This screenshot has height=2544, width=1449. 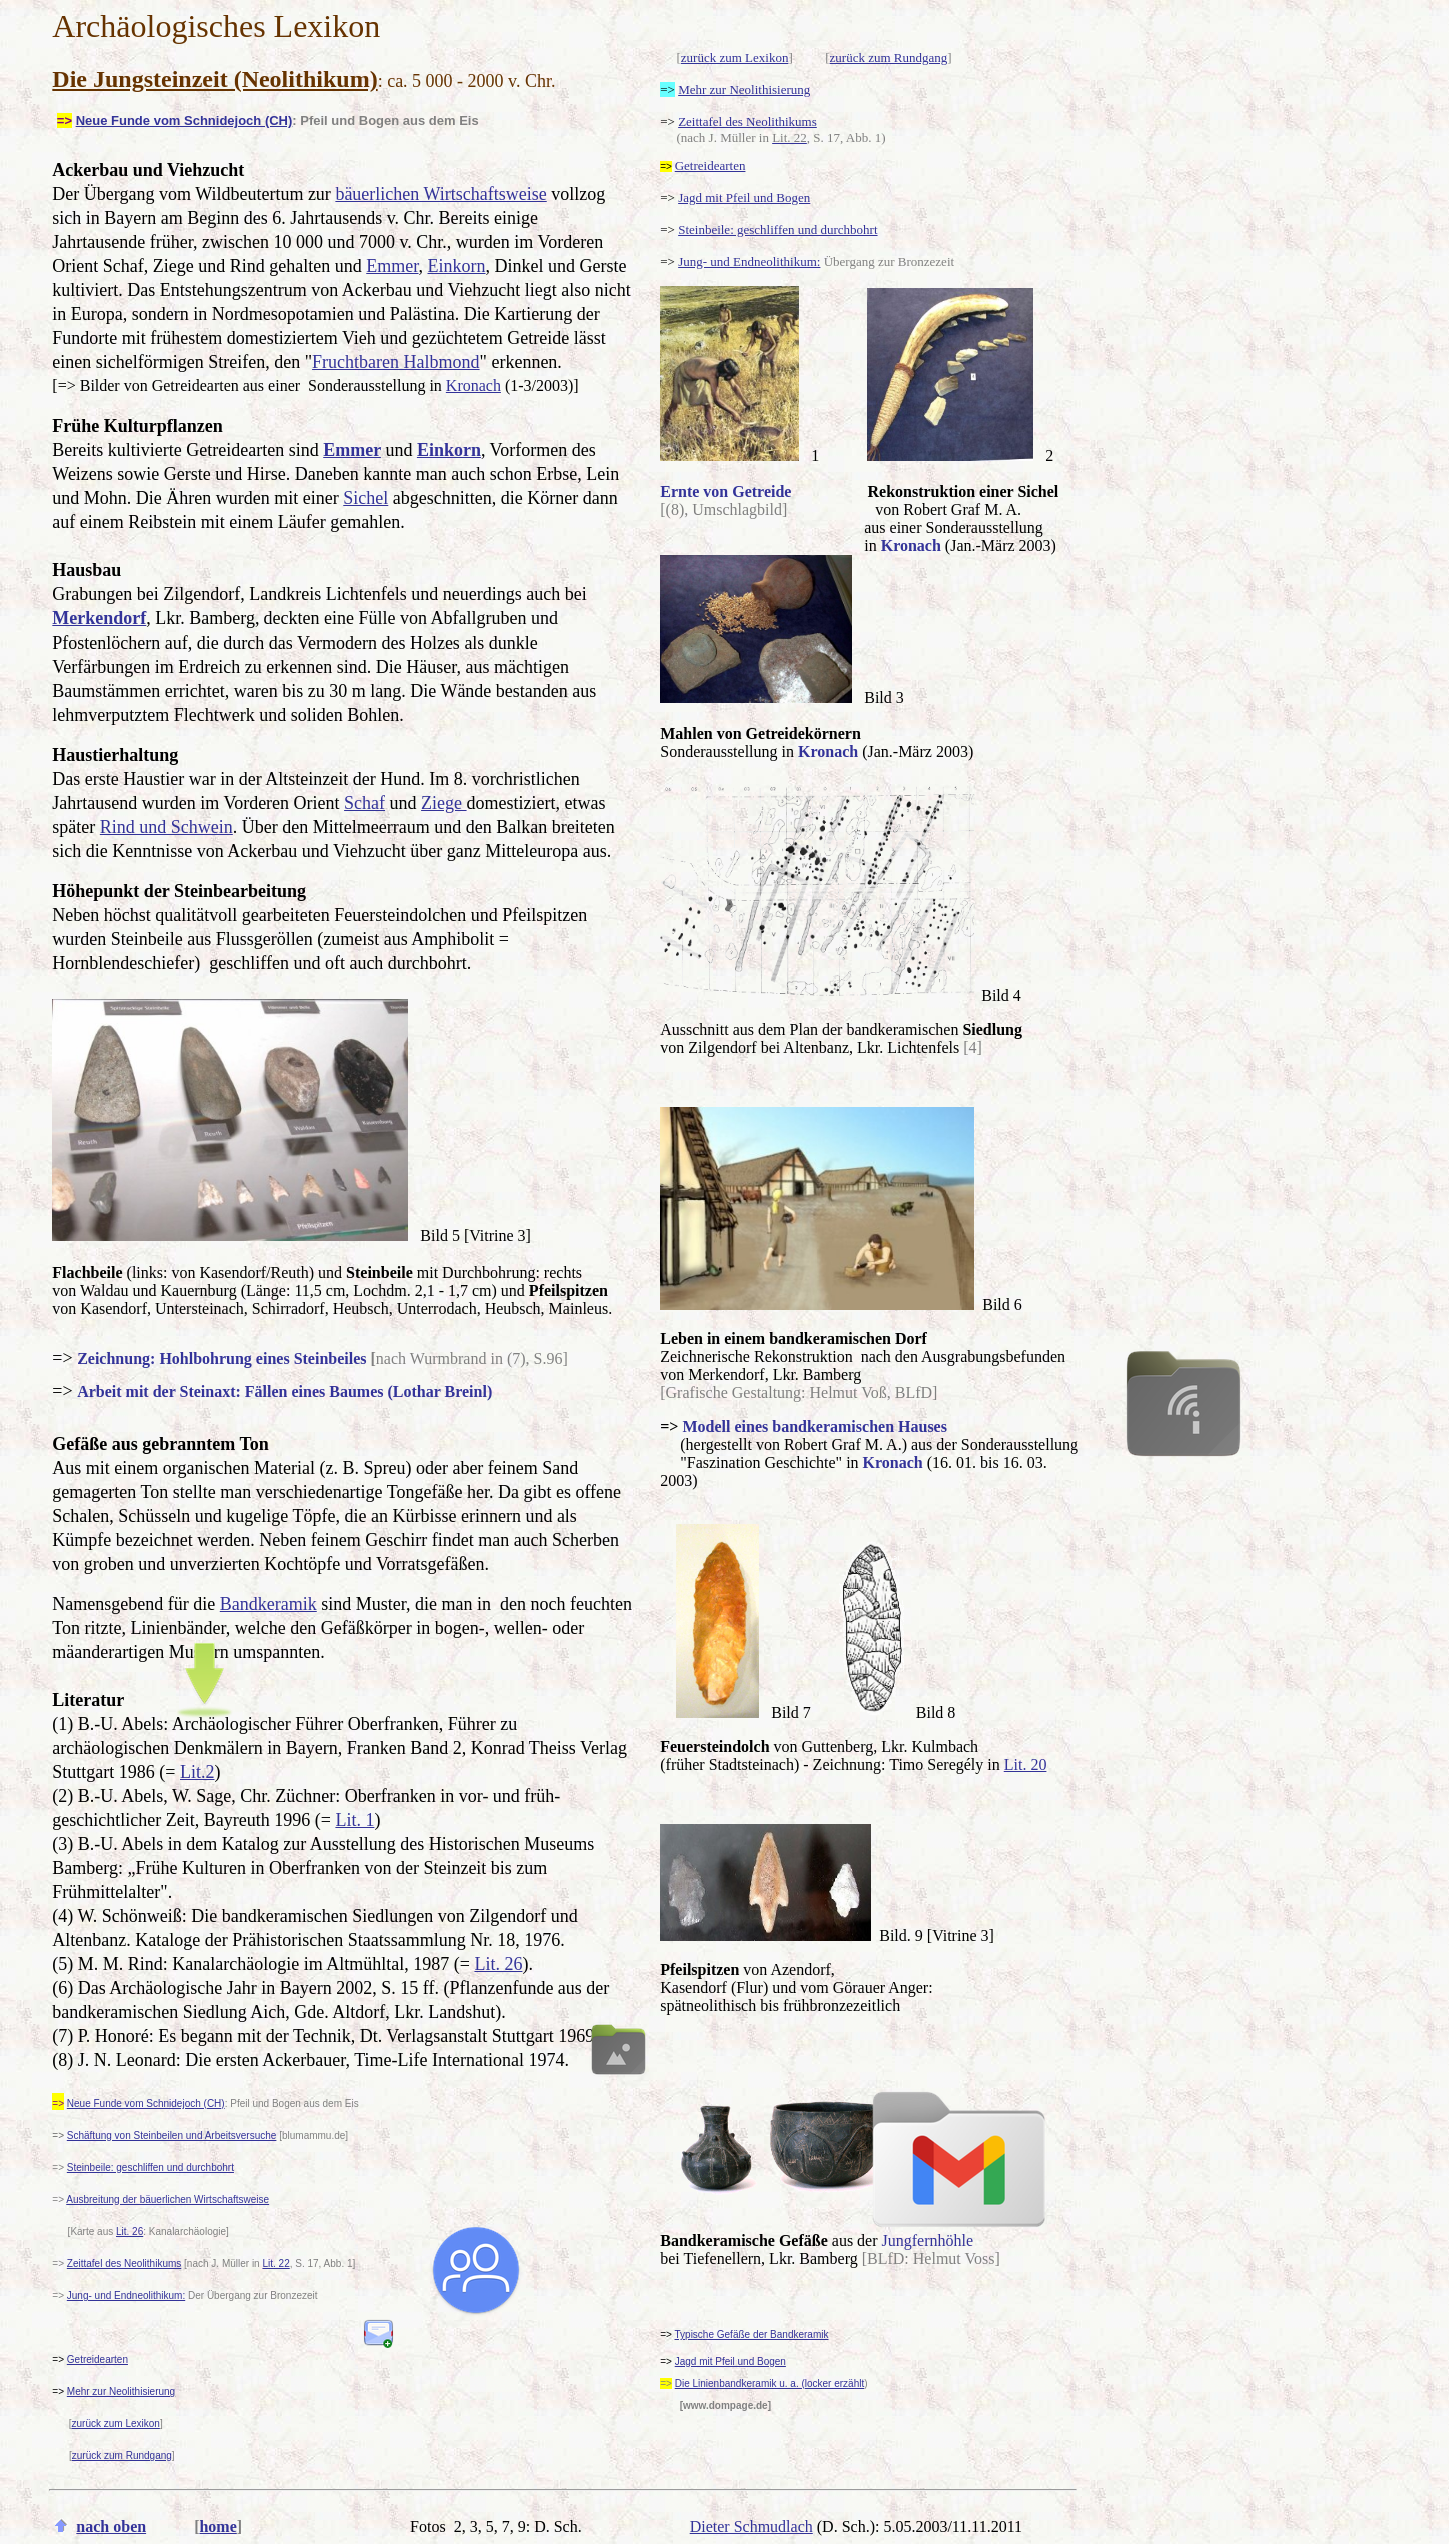 What do you see at coordinates (958, 2164) in the screenshot?
I see `open folder containing Gmail messages or exports` at bounding box center [958, 2164].